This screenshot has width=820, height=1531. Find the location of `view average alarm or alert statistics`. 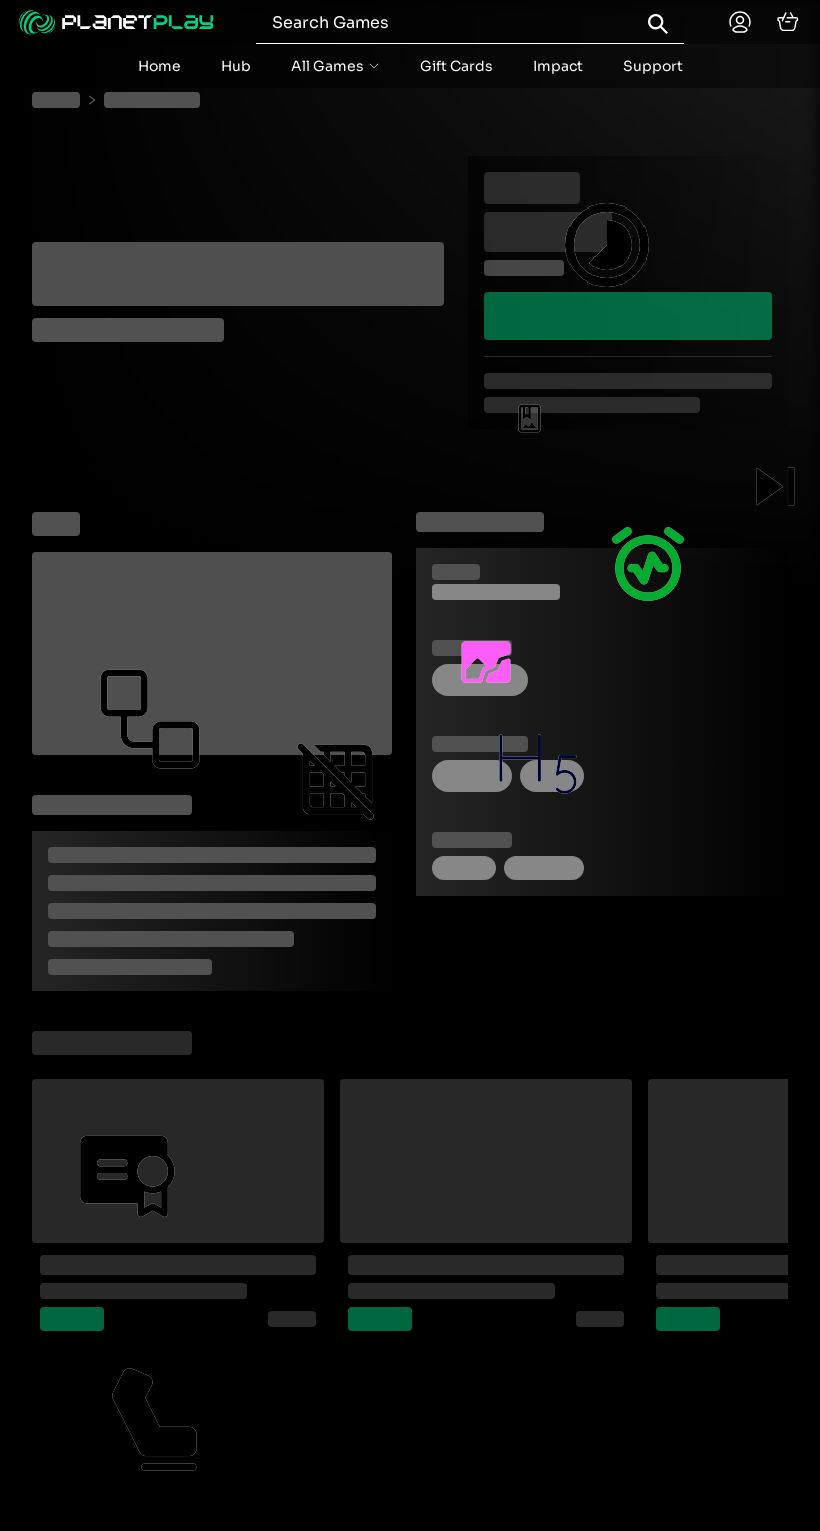

view average alarm or alert statistics is located at coordinates (648, 564).